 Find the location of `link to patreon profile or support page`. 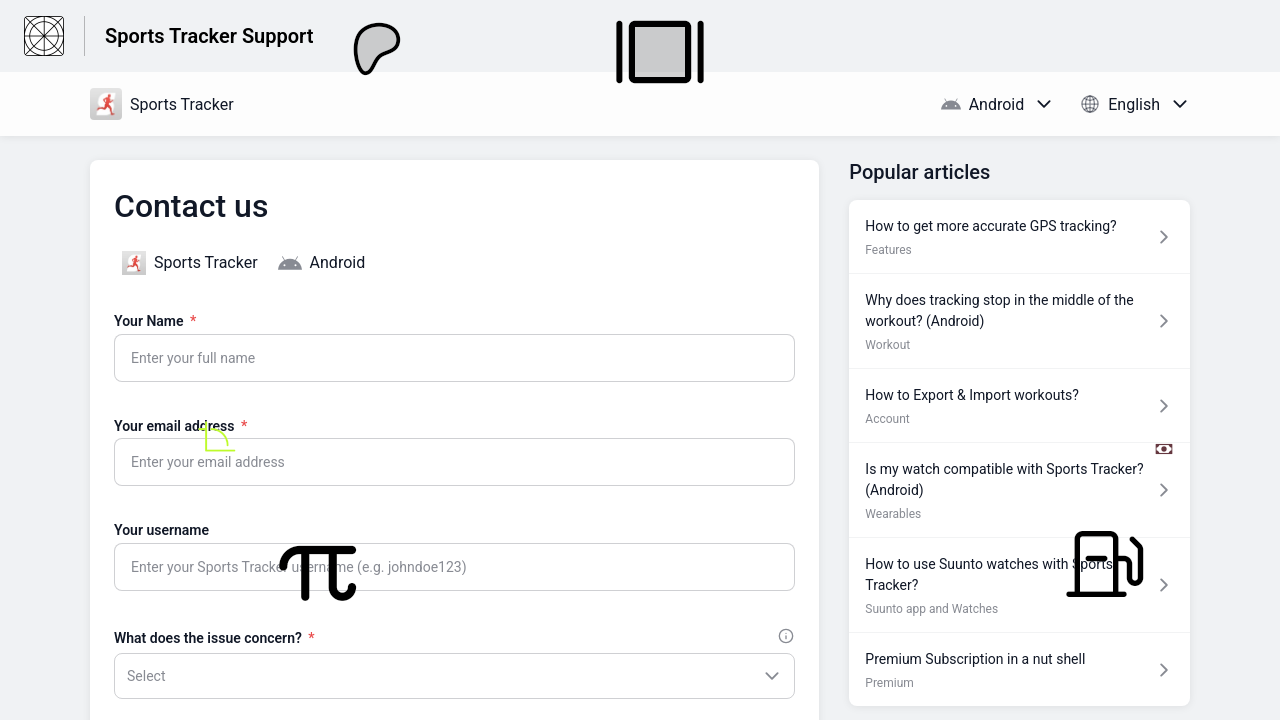

link to patreon profile or support page is located at coordinates (375, 48).